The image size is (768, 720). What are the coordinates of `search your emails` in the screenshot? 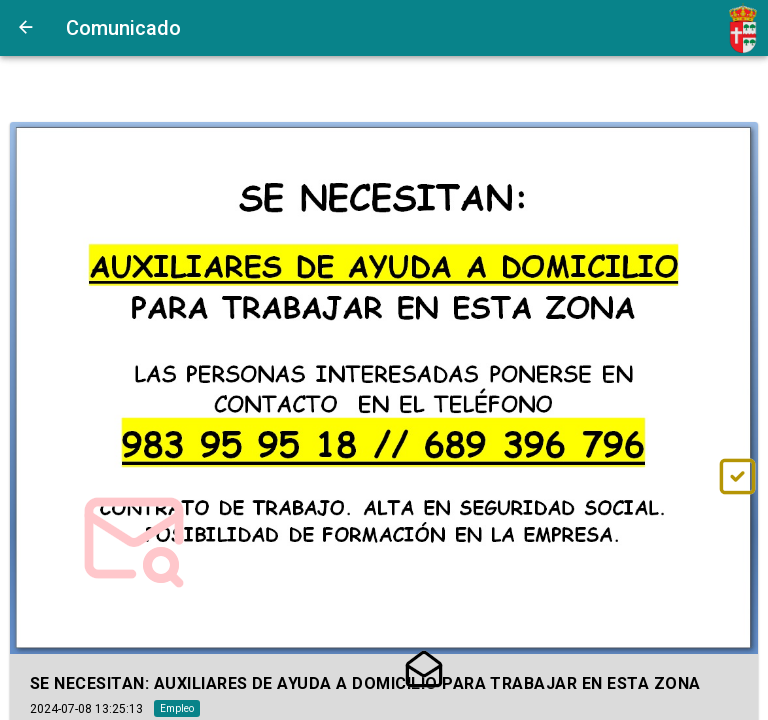 It's located at (134, 538).